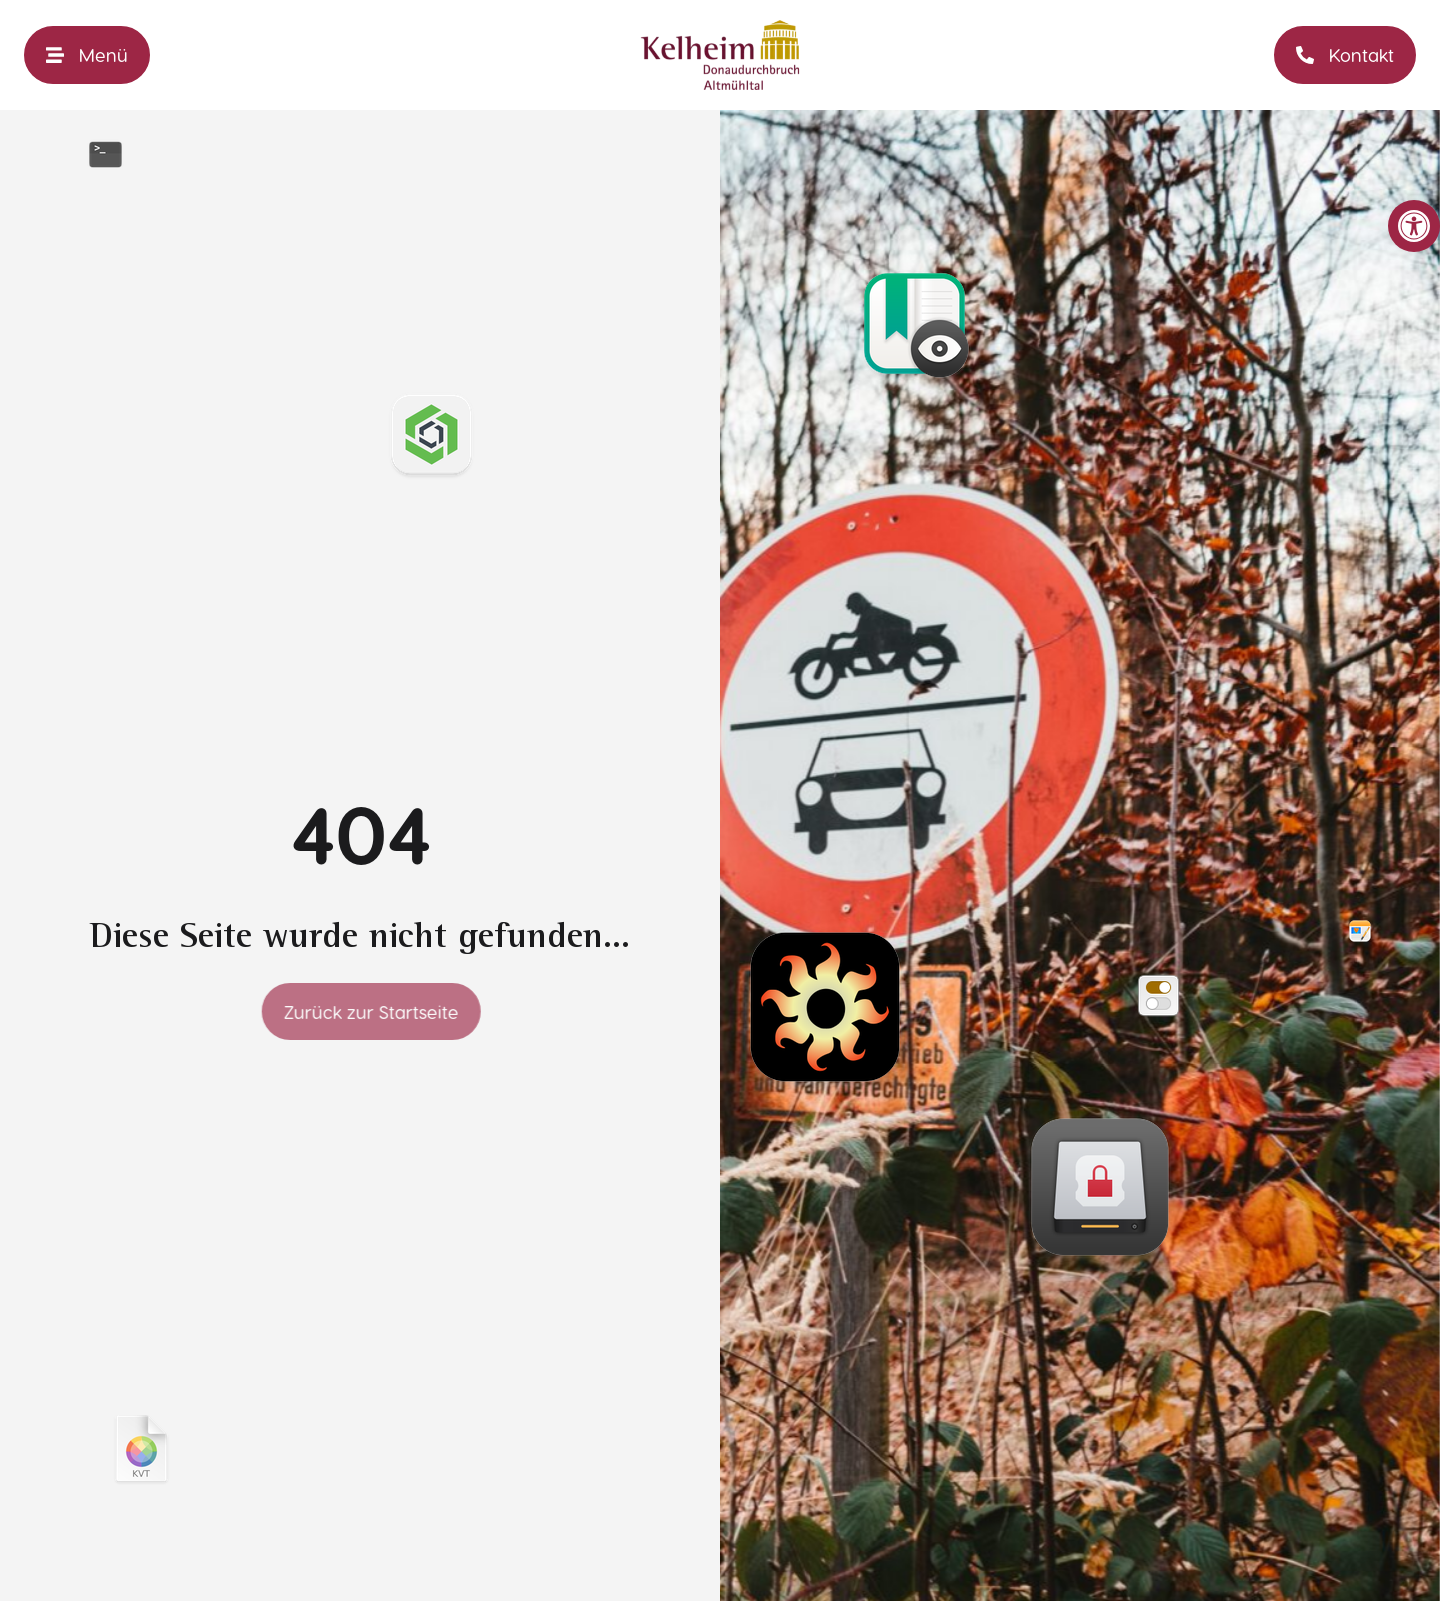 The image size is (1440, 1601). Describe the element at coordinates (825, 1007) in the screenshot. I see `launch Hearts of Iron 4 strategy game` at that location.